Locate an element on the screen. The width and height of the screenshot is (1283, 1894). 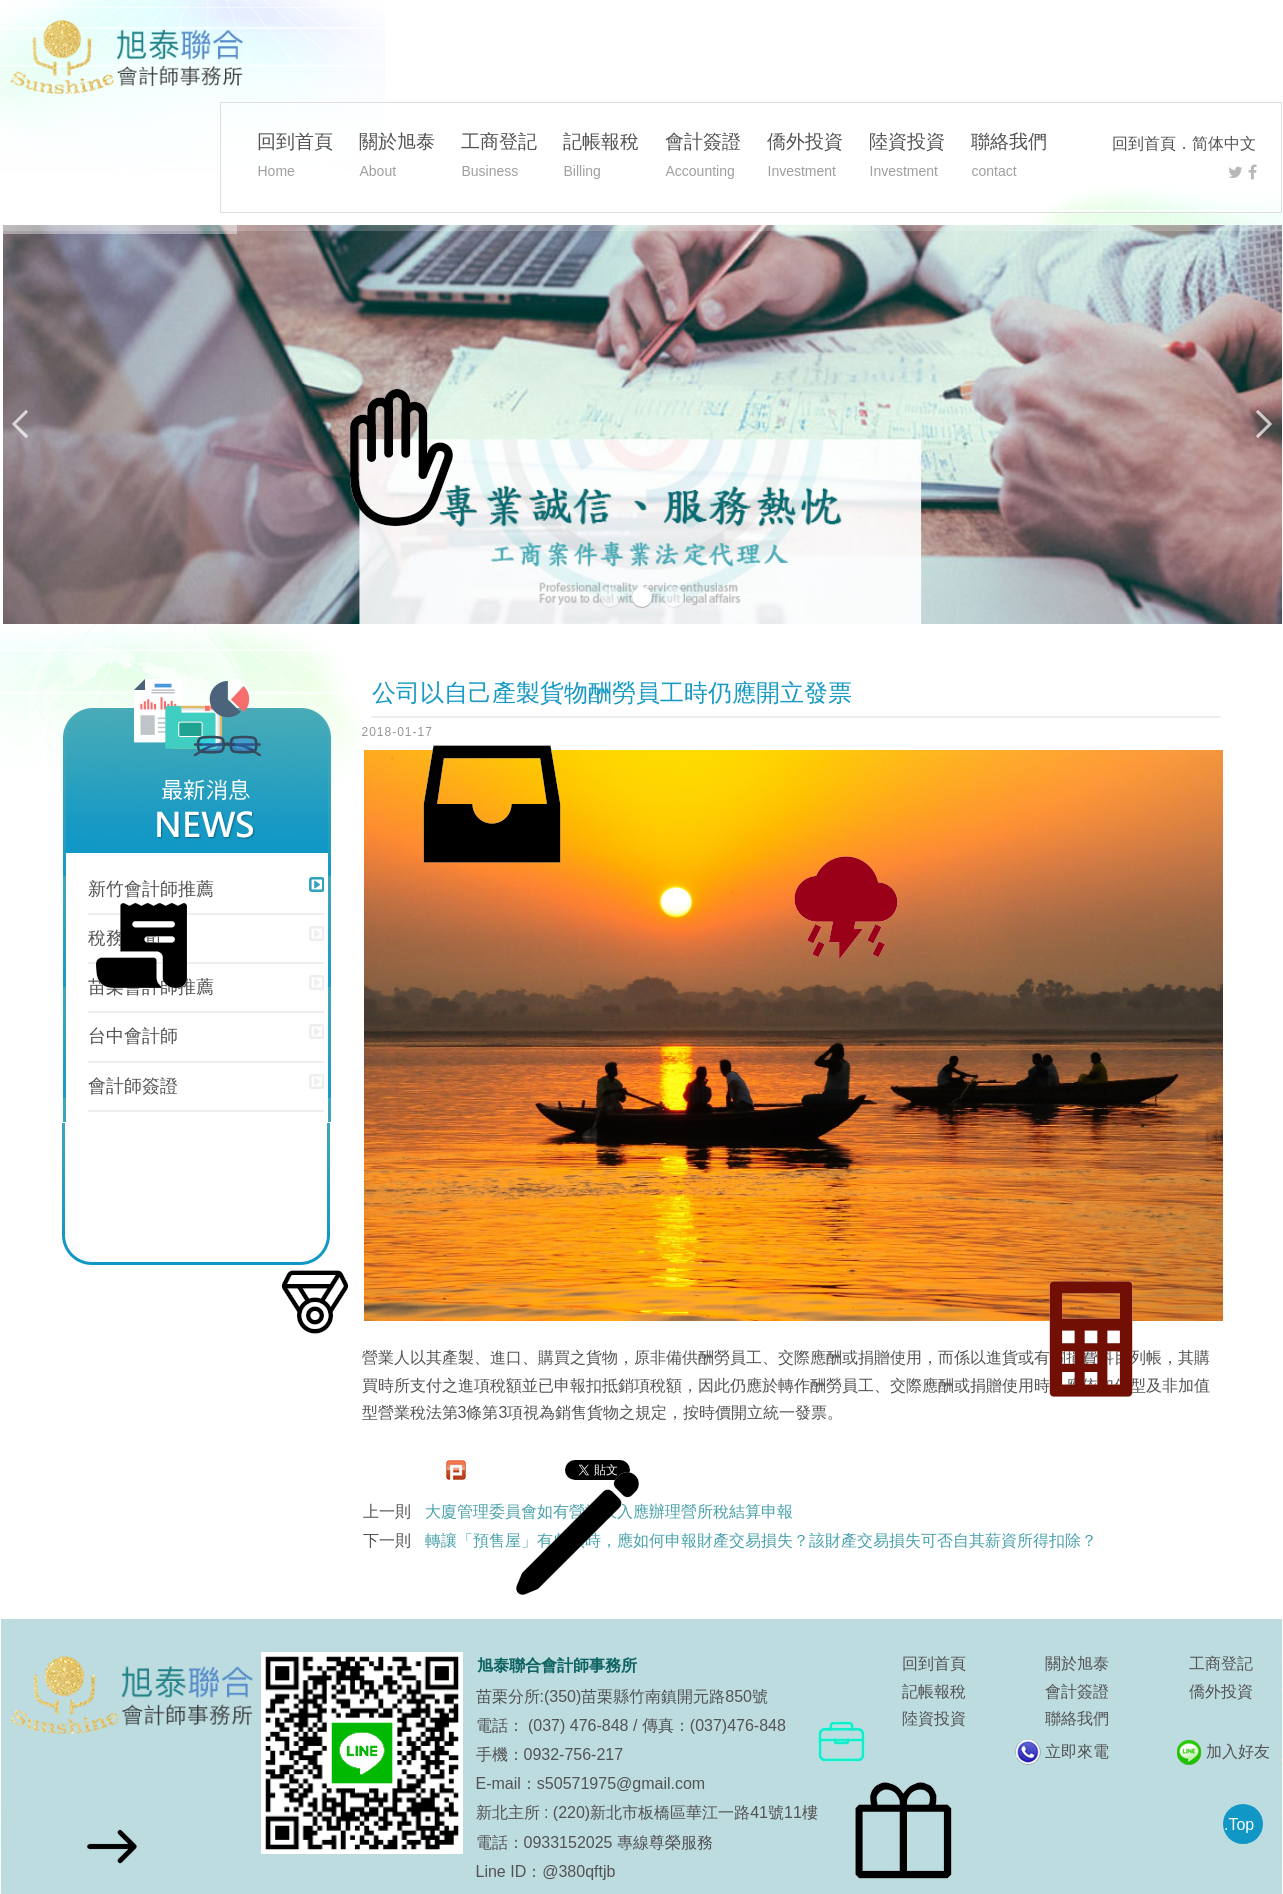
view purchase receipt or transaction history is located at coordinates (141, 945).